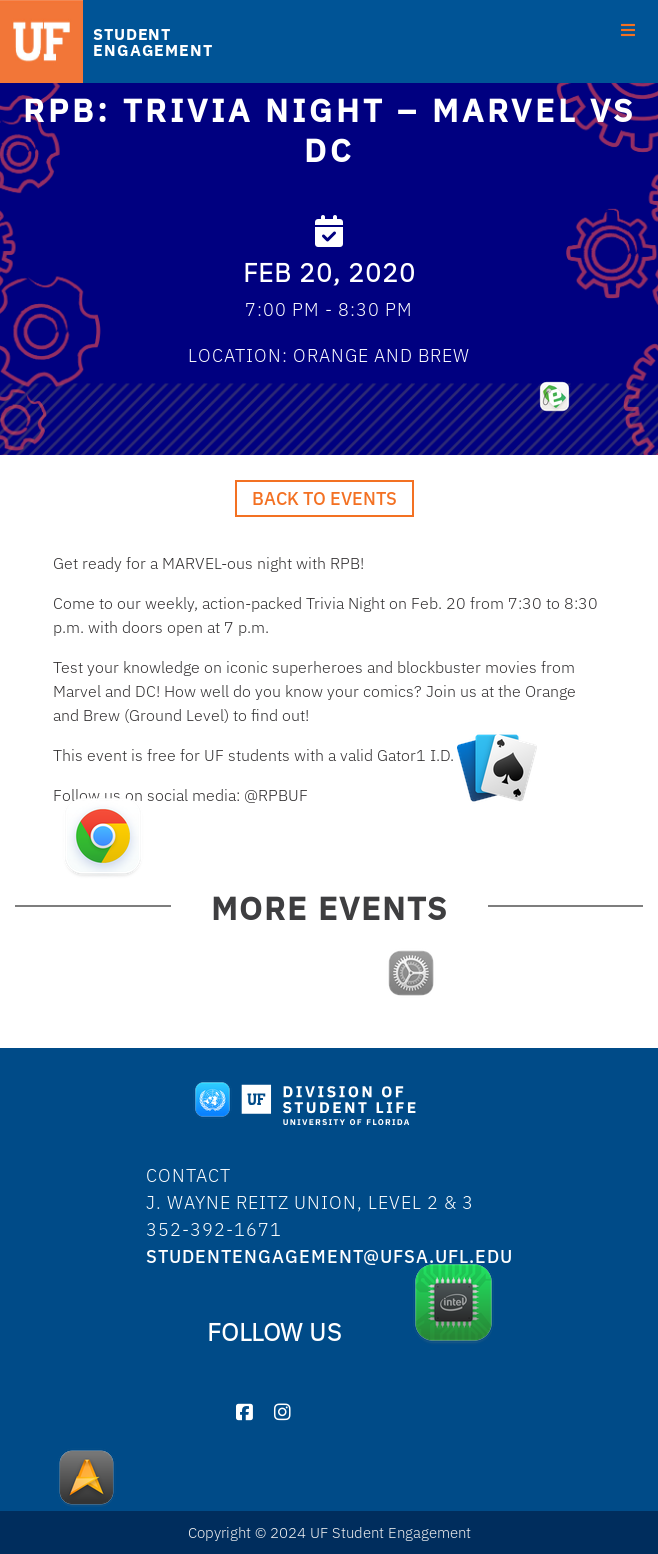 The image size is (658, 1554). Describe the element at coordinates (453, 1302) in the screenshot. I see `open hardware information utility` at that location.